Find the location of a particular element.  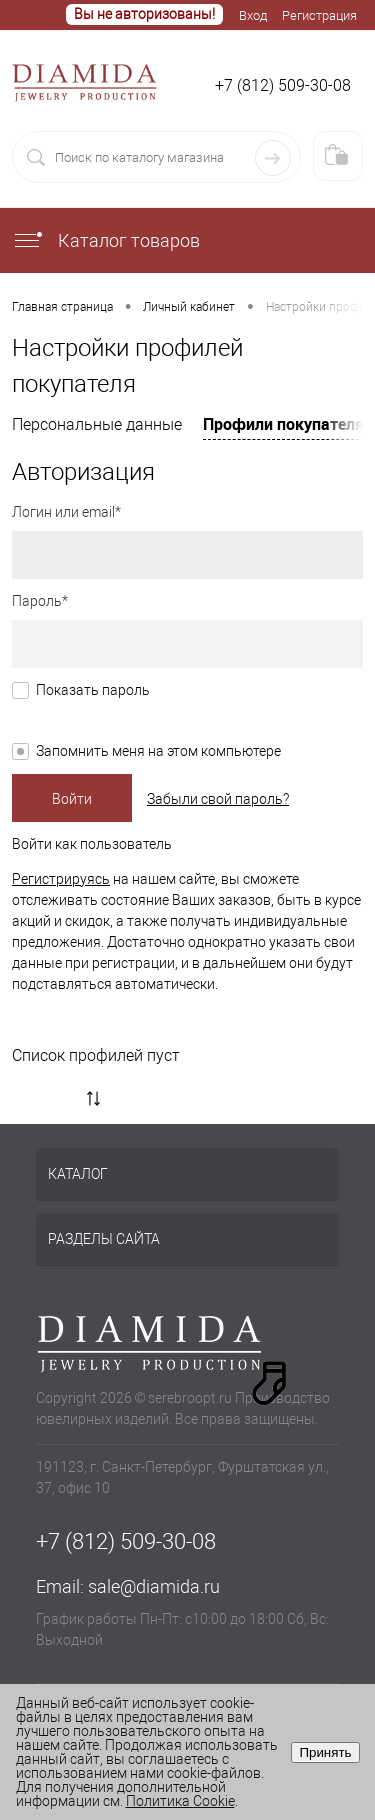

sort items in ascending or descending order is located at coordinates (93, 1098).